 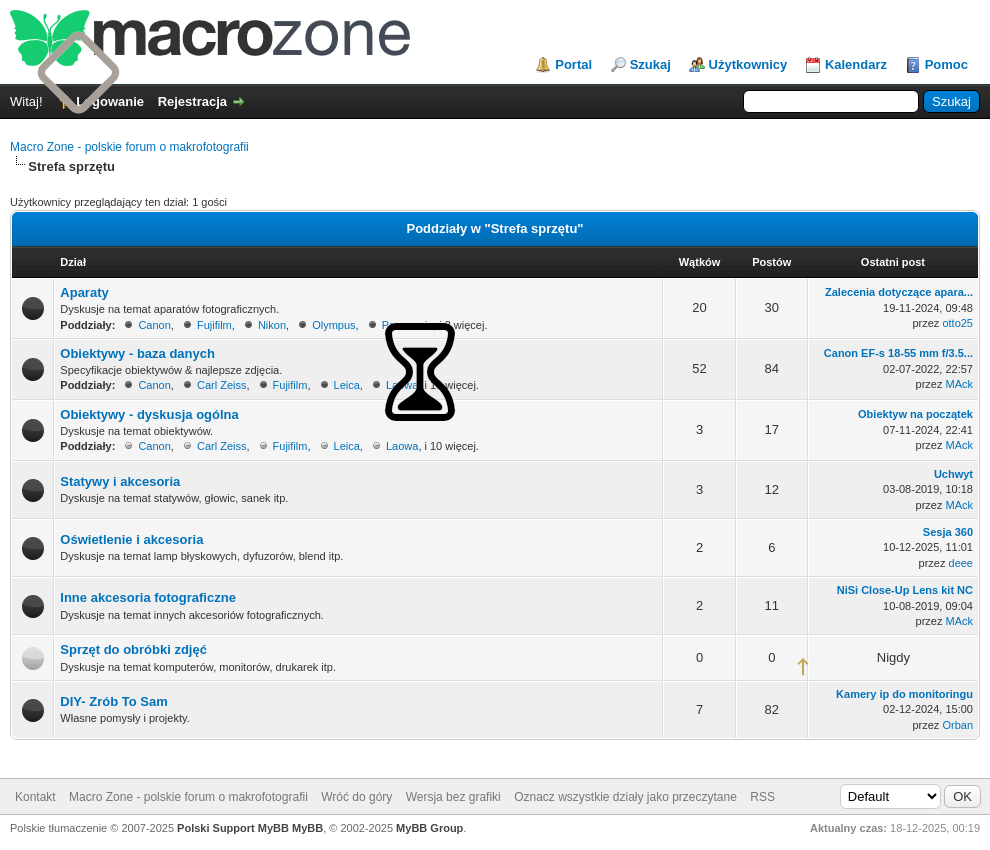 I want to click on move item up in a list, so click(x=803, y=667).